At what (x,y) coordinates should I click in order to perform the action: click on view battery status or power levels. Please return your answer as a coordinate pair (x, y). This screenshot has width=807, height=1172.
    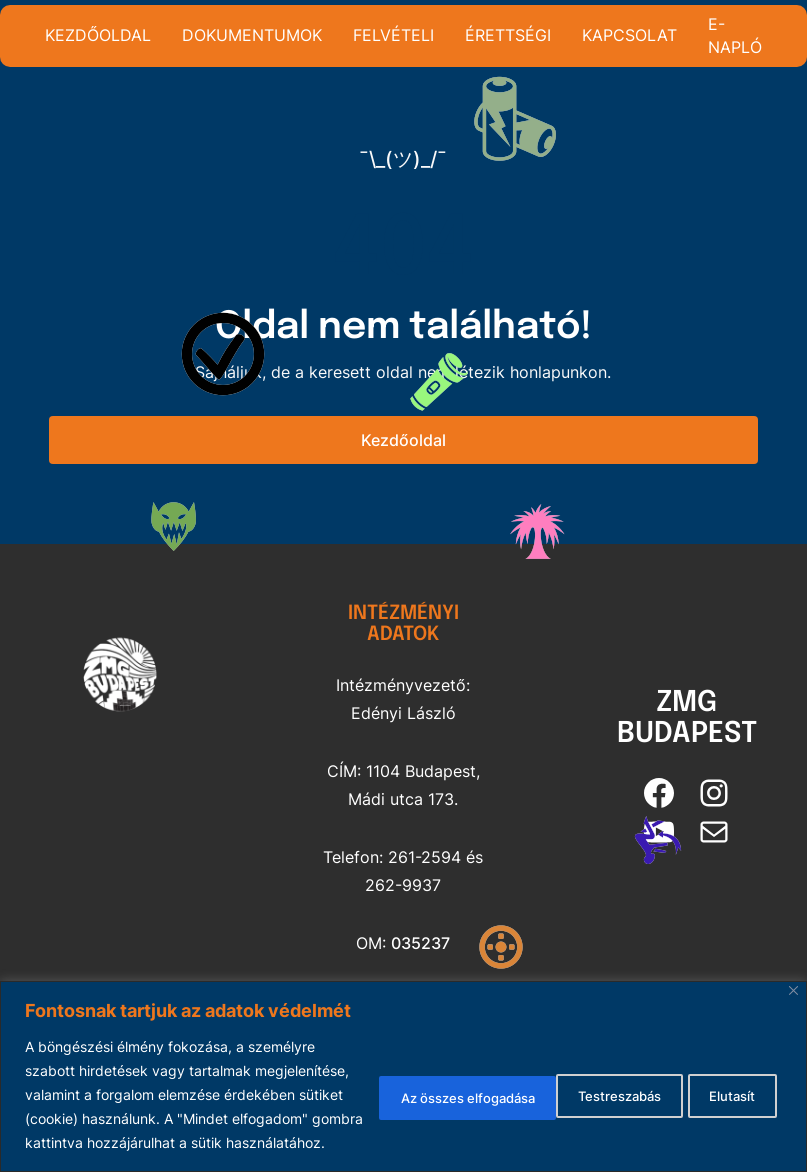
    Looking at the image, I should click on (515, 118).